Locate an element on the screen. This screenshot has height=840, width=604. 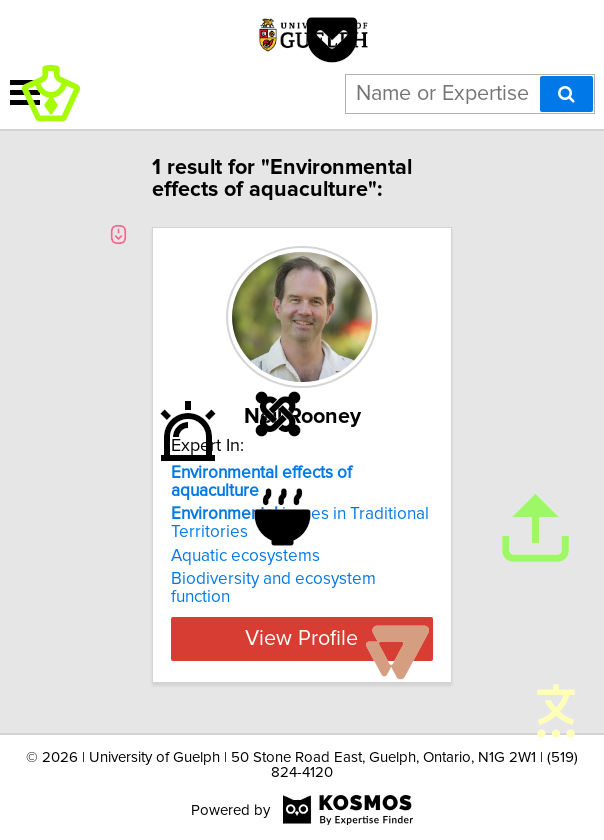
indicates a system warning or alert is located at coordinates (188, 431).